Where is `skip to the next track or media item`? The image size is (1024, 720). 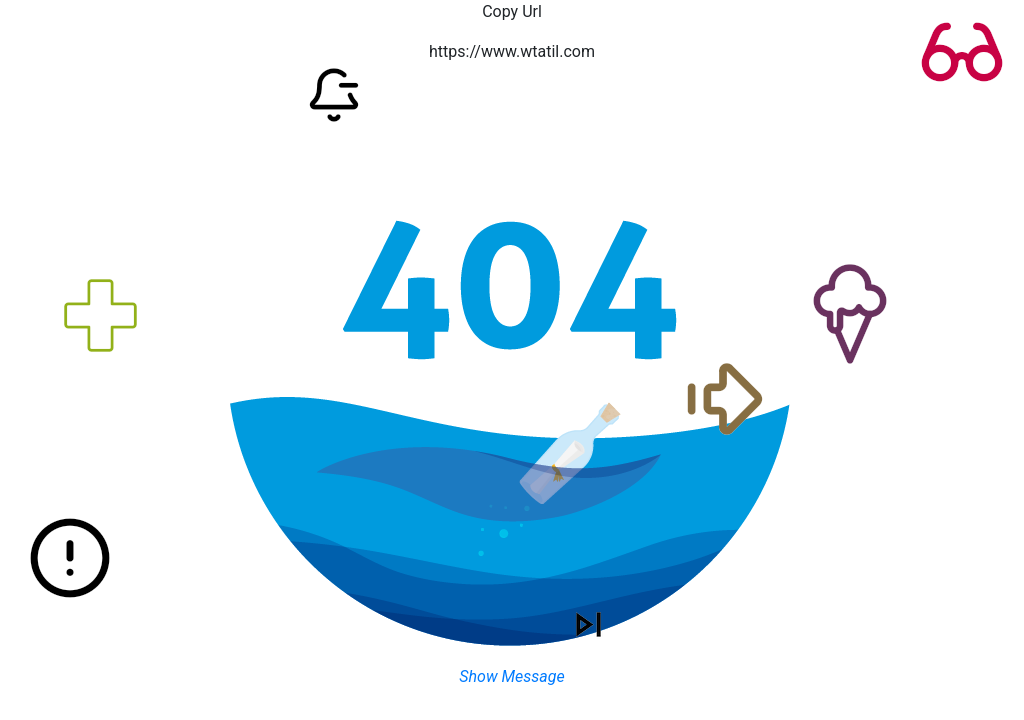 skip to the next track or media item is located at coordinates (588, 624).